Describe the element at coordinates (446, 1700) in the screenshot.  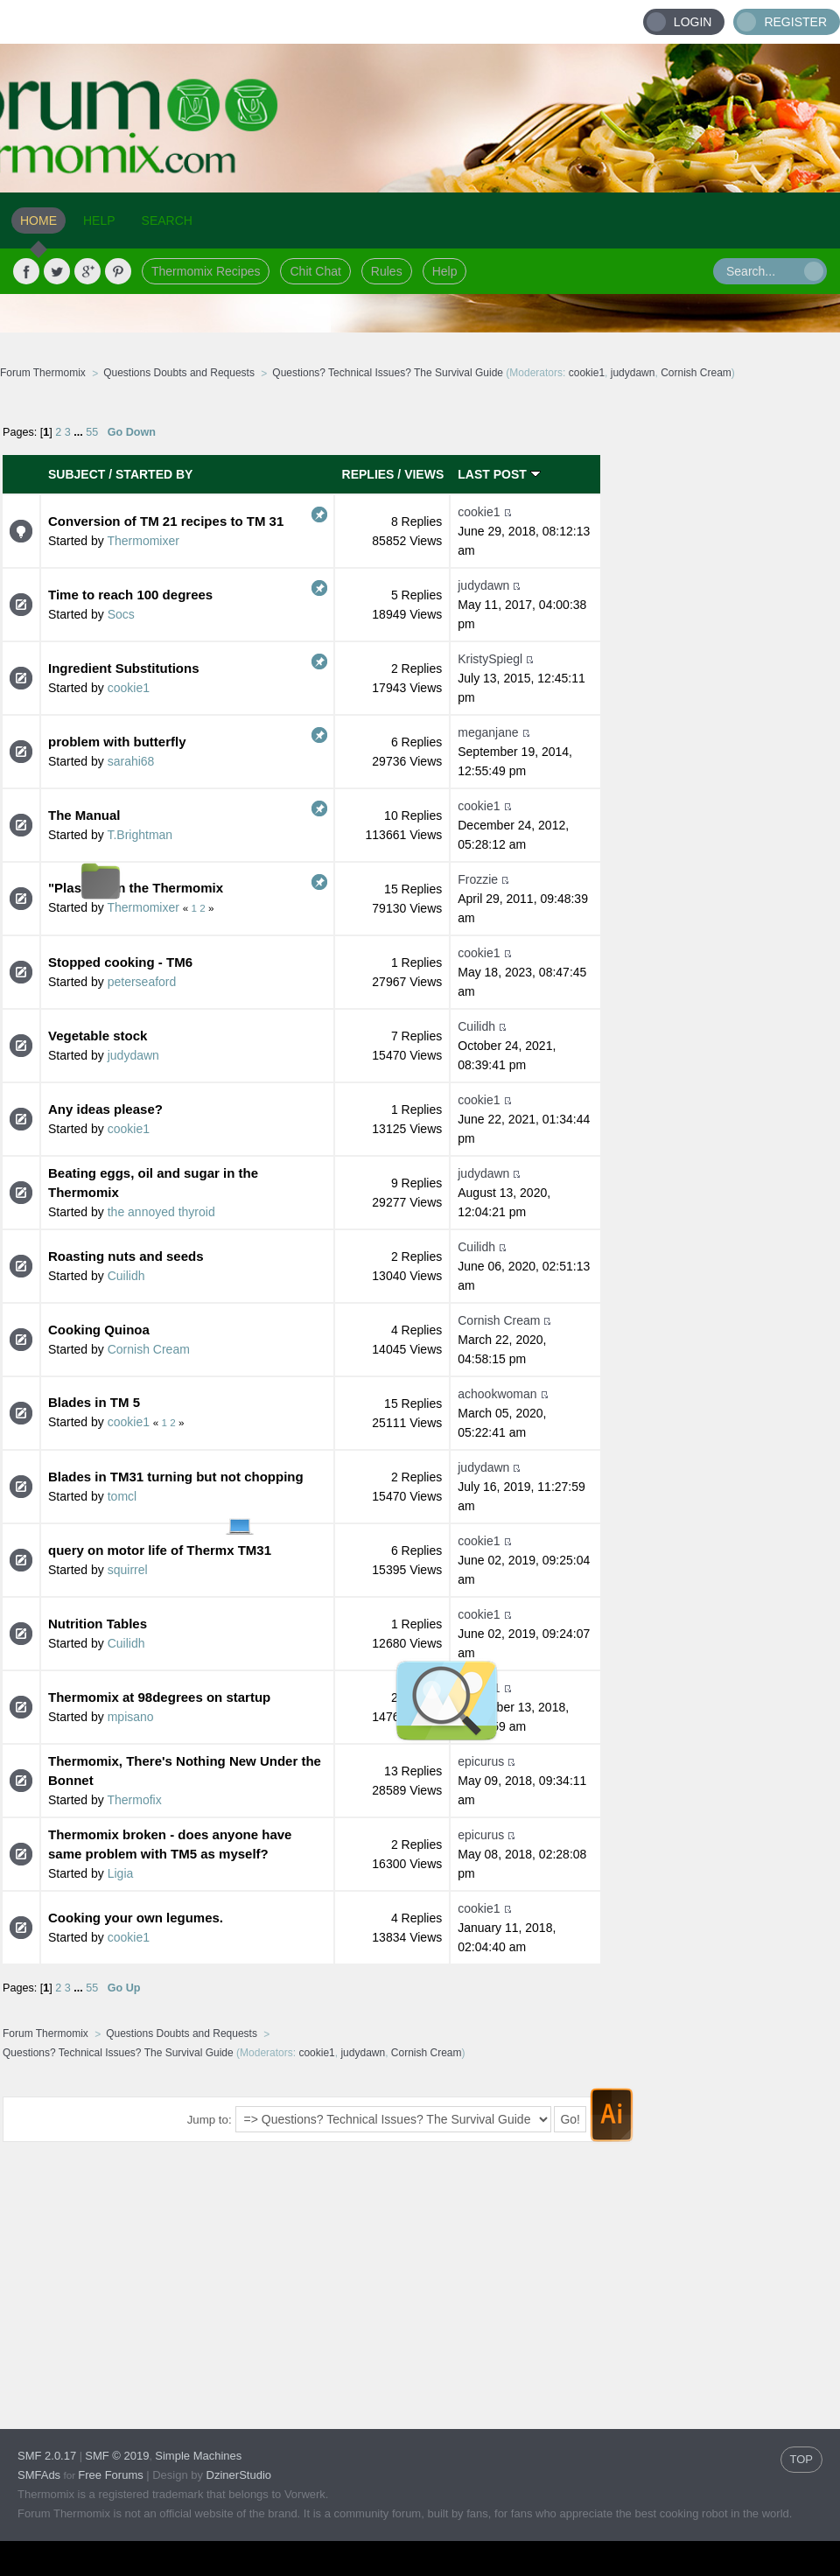
I see `open image viewer application` at that location.